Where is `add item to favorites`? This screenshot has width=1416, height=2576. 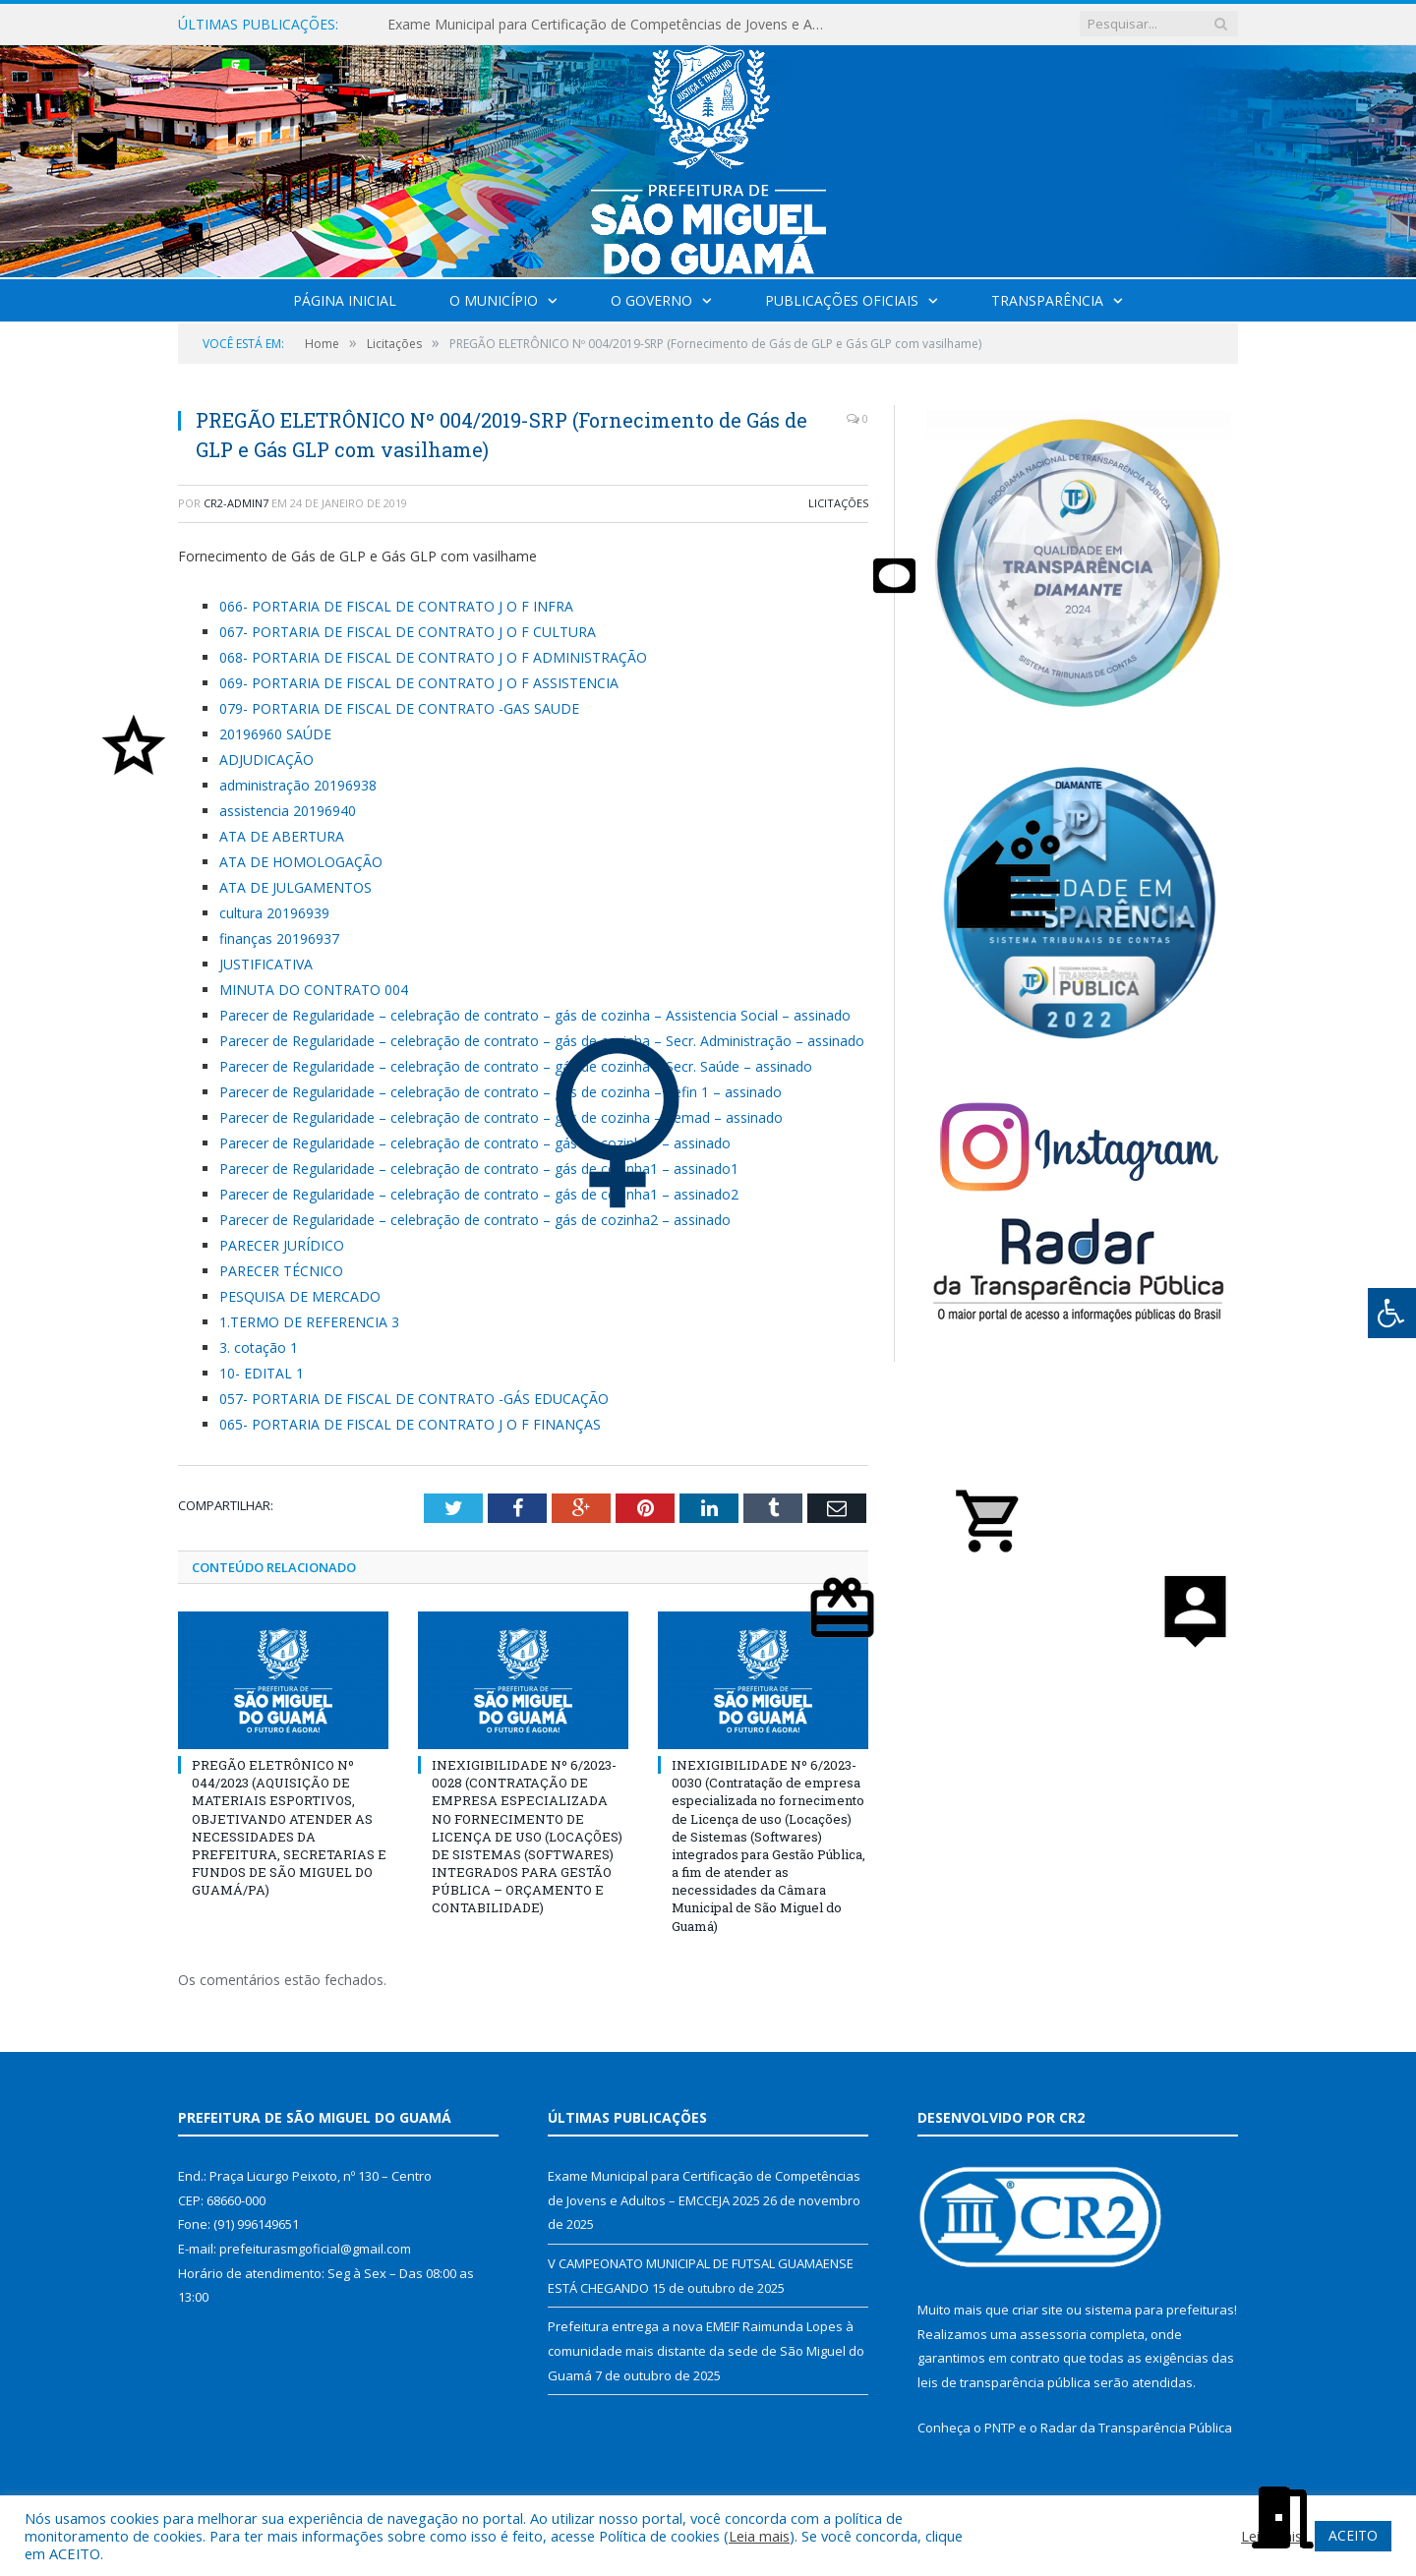
add item to favorites is located at coordinates (134, 746).